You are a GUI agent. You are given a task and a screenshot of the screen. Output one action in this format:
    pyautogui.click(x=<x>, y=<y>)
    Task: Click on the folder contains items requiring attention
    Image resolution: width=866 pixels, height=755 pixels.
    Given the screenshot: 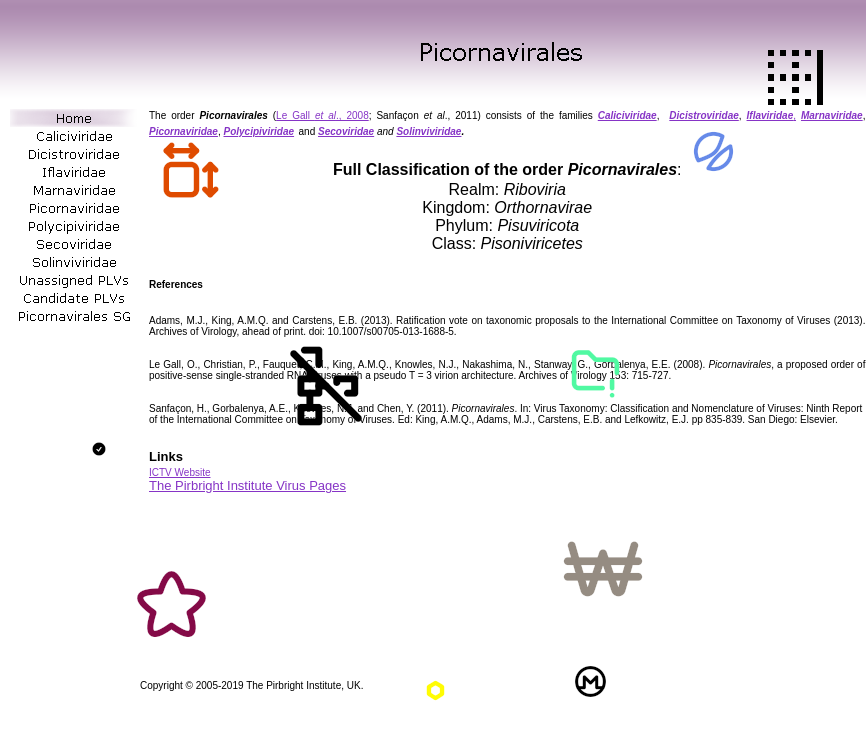 What is the action you would take?
    pyautogui.click(x=595, y=371)
    